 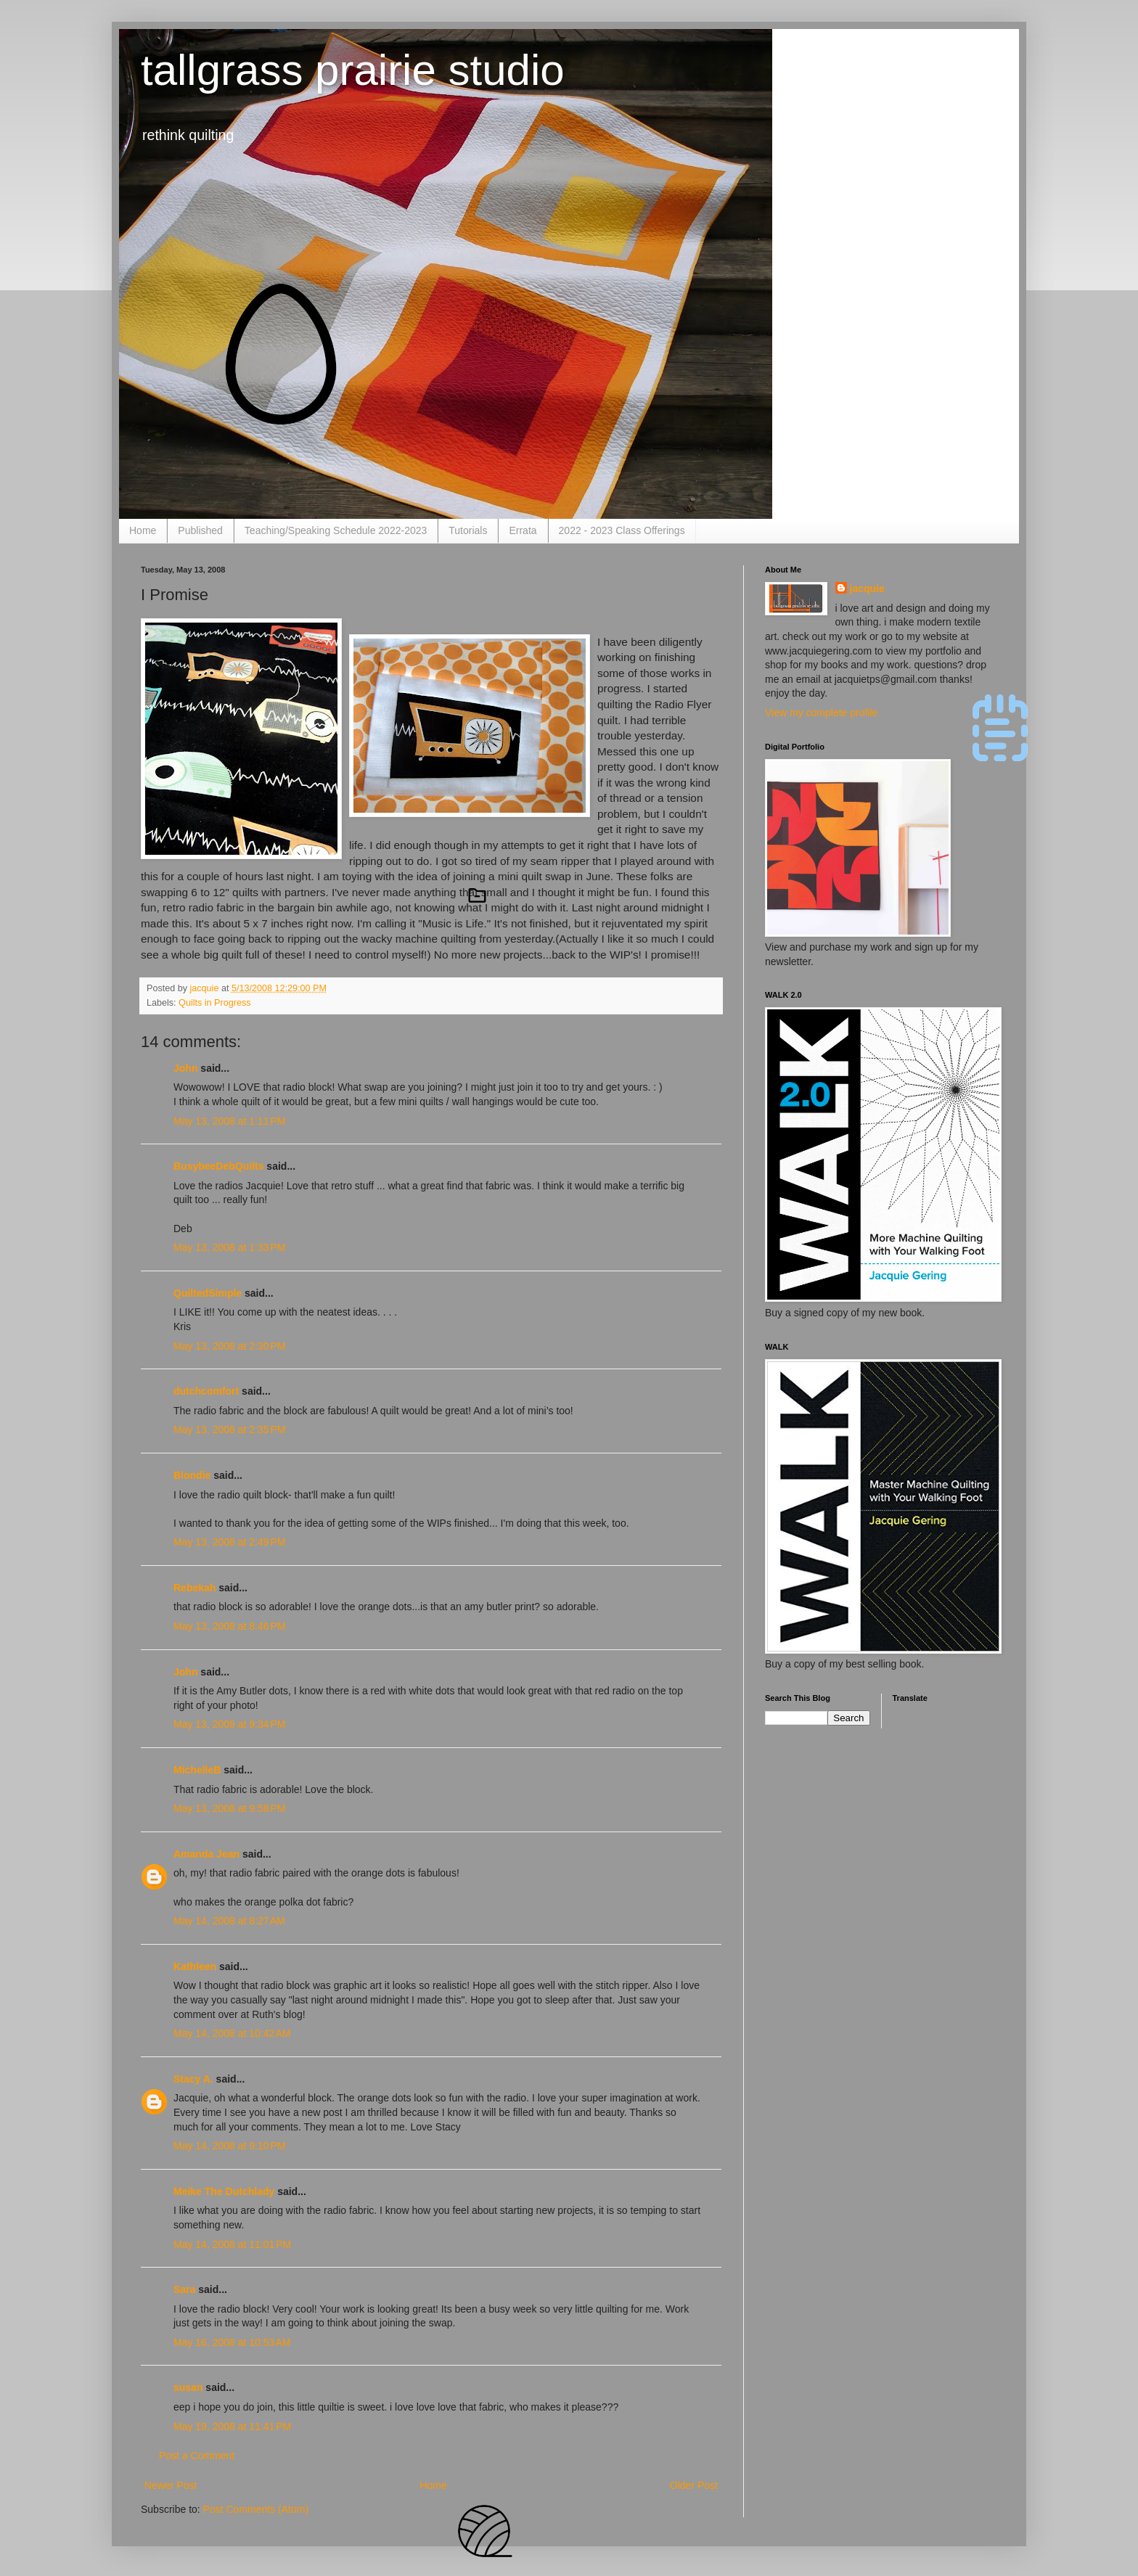 What do you see at coordinates (484, 2531) in the screenshot?
I see `access knitting or crafting projects` at bounding box center [484, 2531].